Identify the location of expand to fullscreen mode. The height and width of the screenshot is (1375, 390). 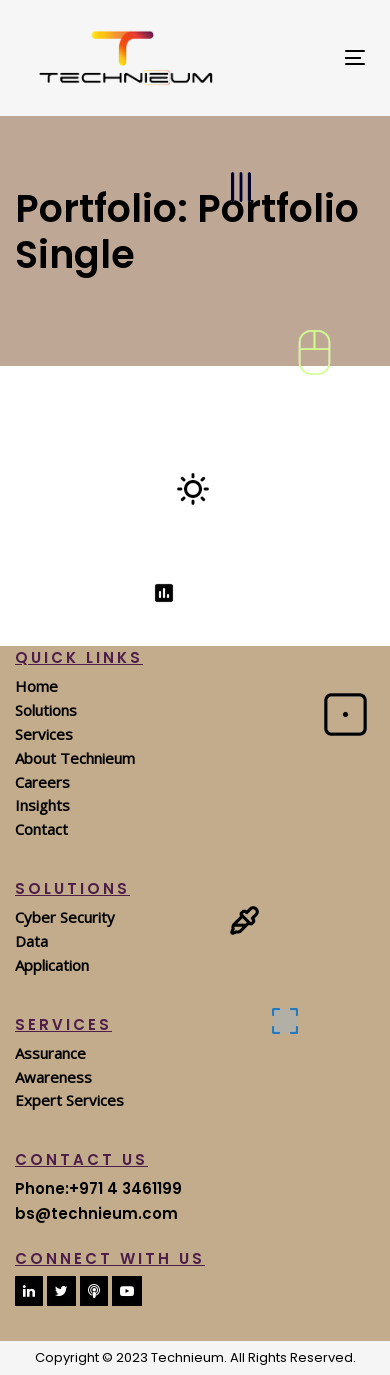
(285, 1021).